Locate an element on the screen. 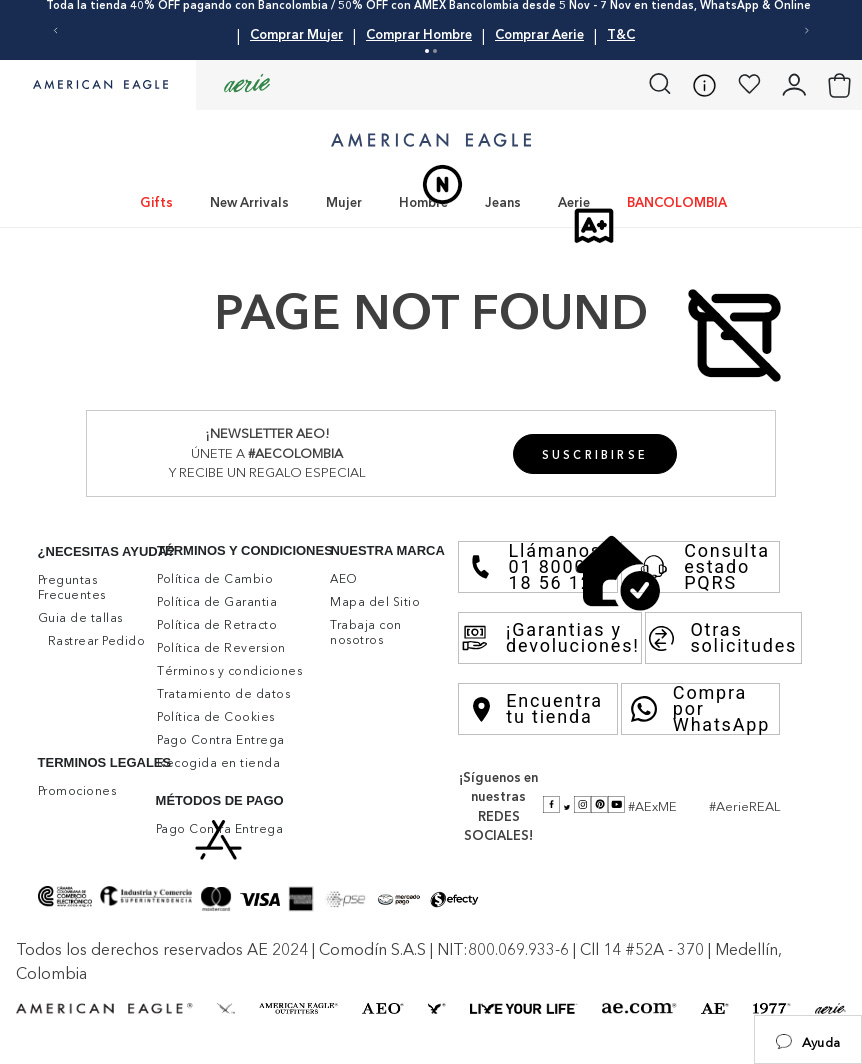  indicates north direction on a map is located at coordinates (442, 184).